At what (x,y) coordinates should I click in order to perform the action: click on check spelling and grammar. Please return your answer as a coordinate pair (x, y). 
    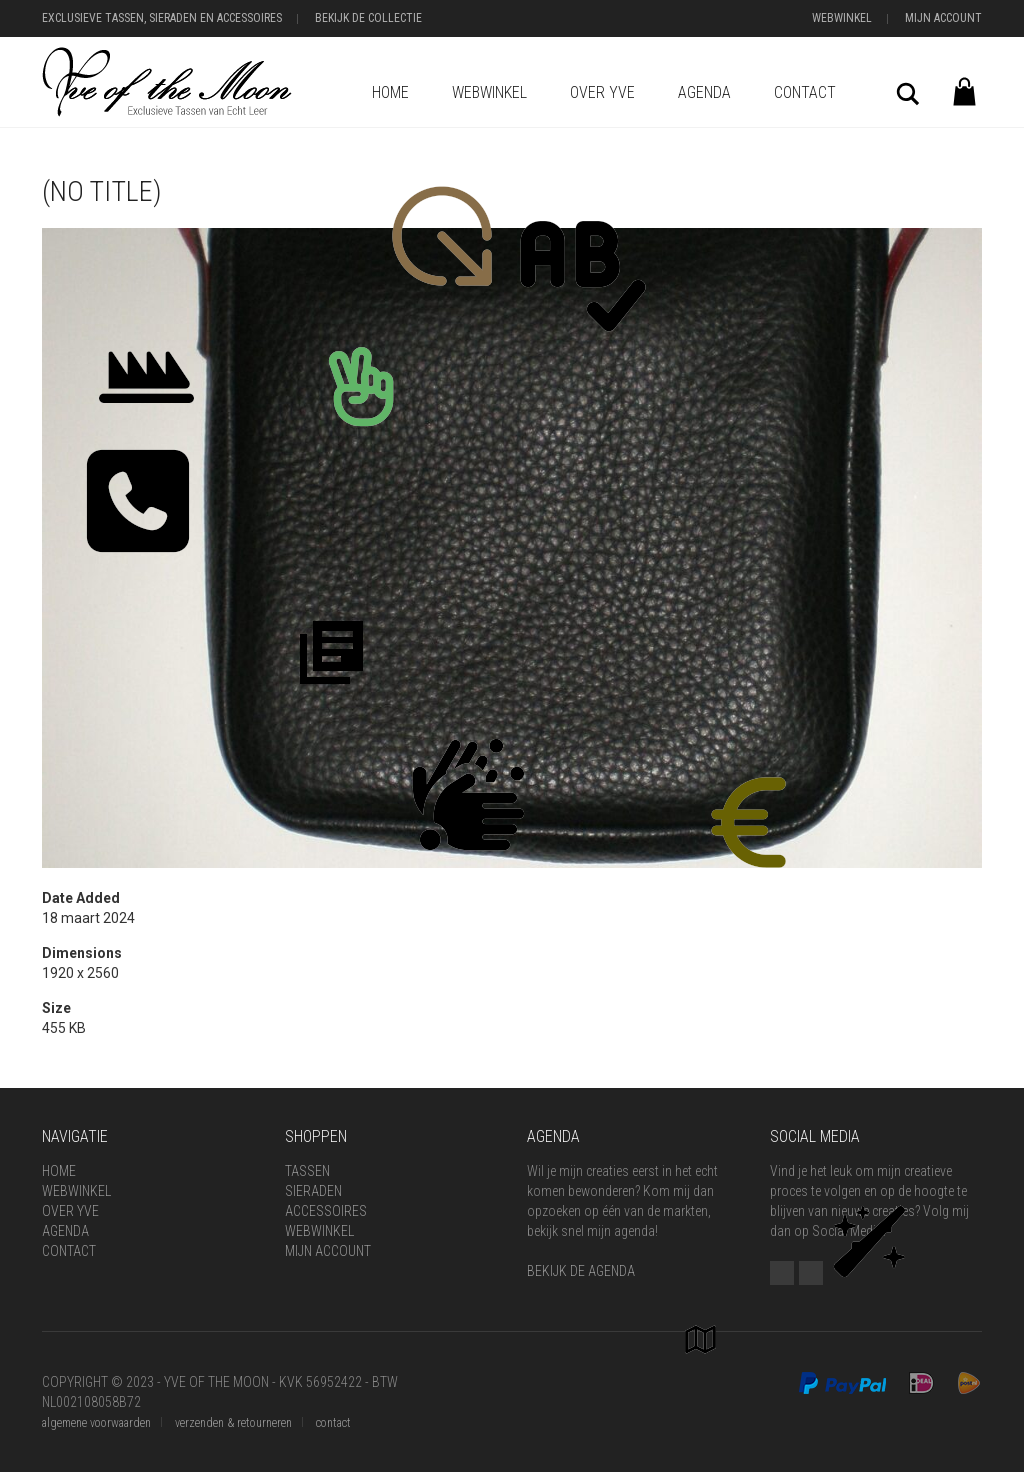
    Looking at the image, I should click on (579, 272).